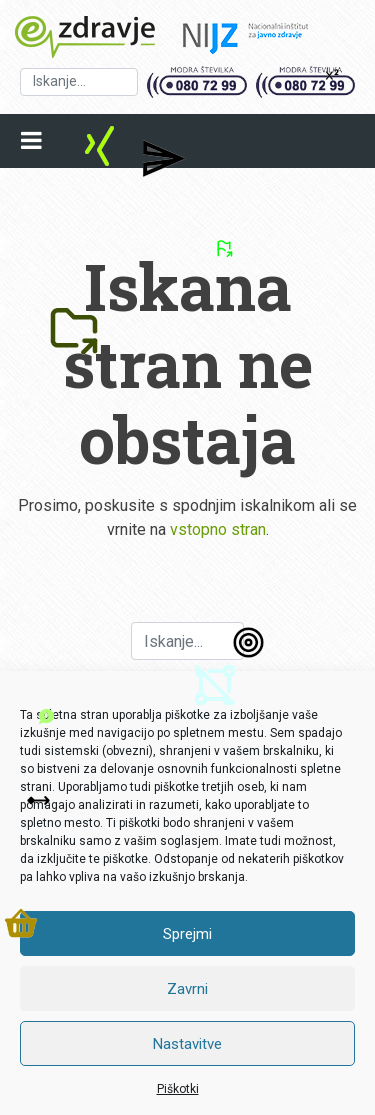 The width and height of the screenshot is (375, 1115). I want to click on view your shopping basket, so click(21, 924).